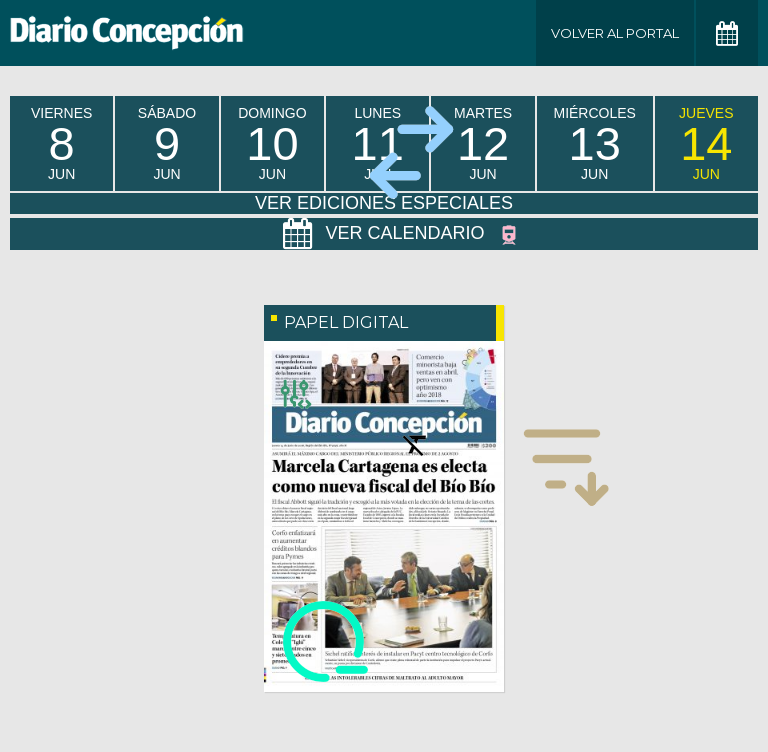  I want to click on adjust code editor settings, so click(294, 393).